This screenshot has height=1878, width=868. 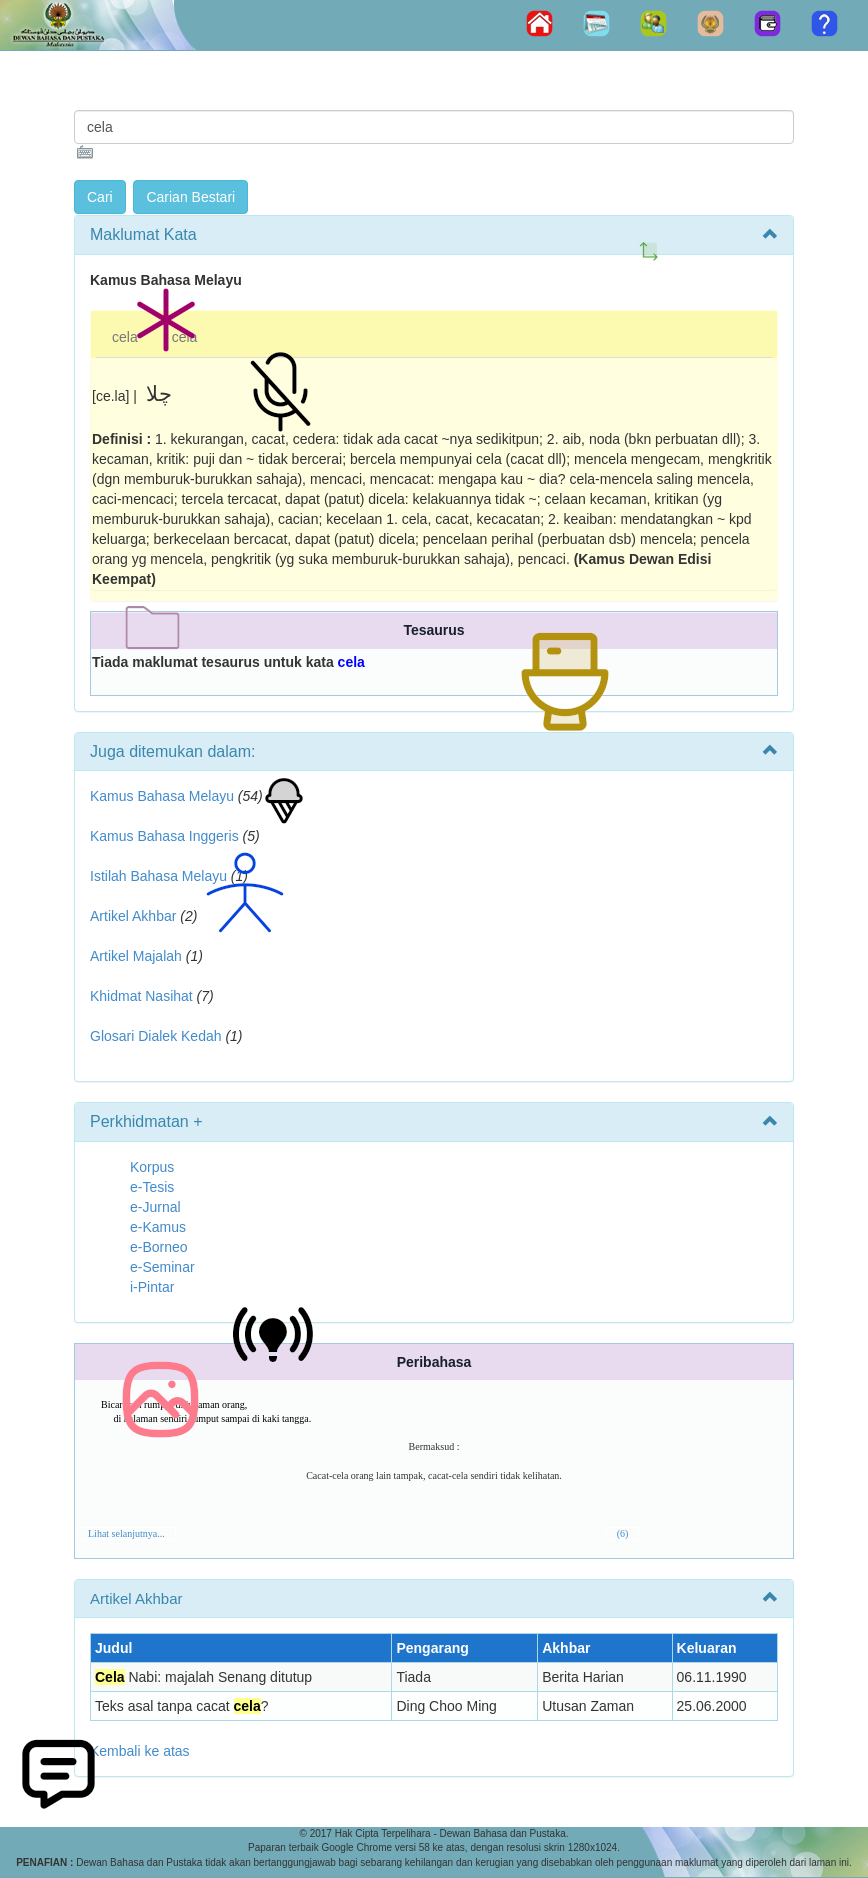 I want to click on view AI-powered predictions or suggestions, so click(x=273, y=1334).